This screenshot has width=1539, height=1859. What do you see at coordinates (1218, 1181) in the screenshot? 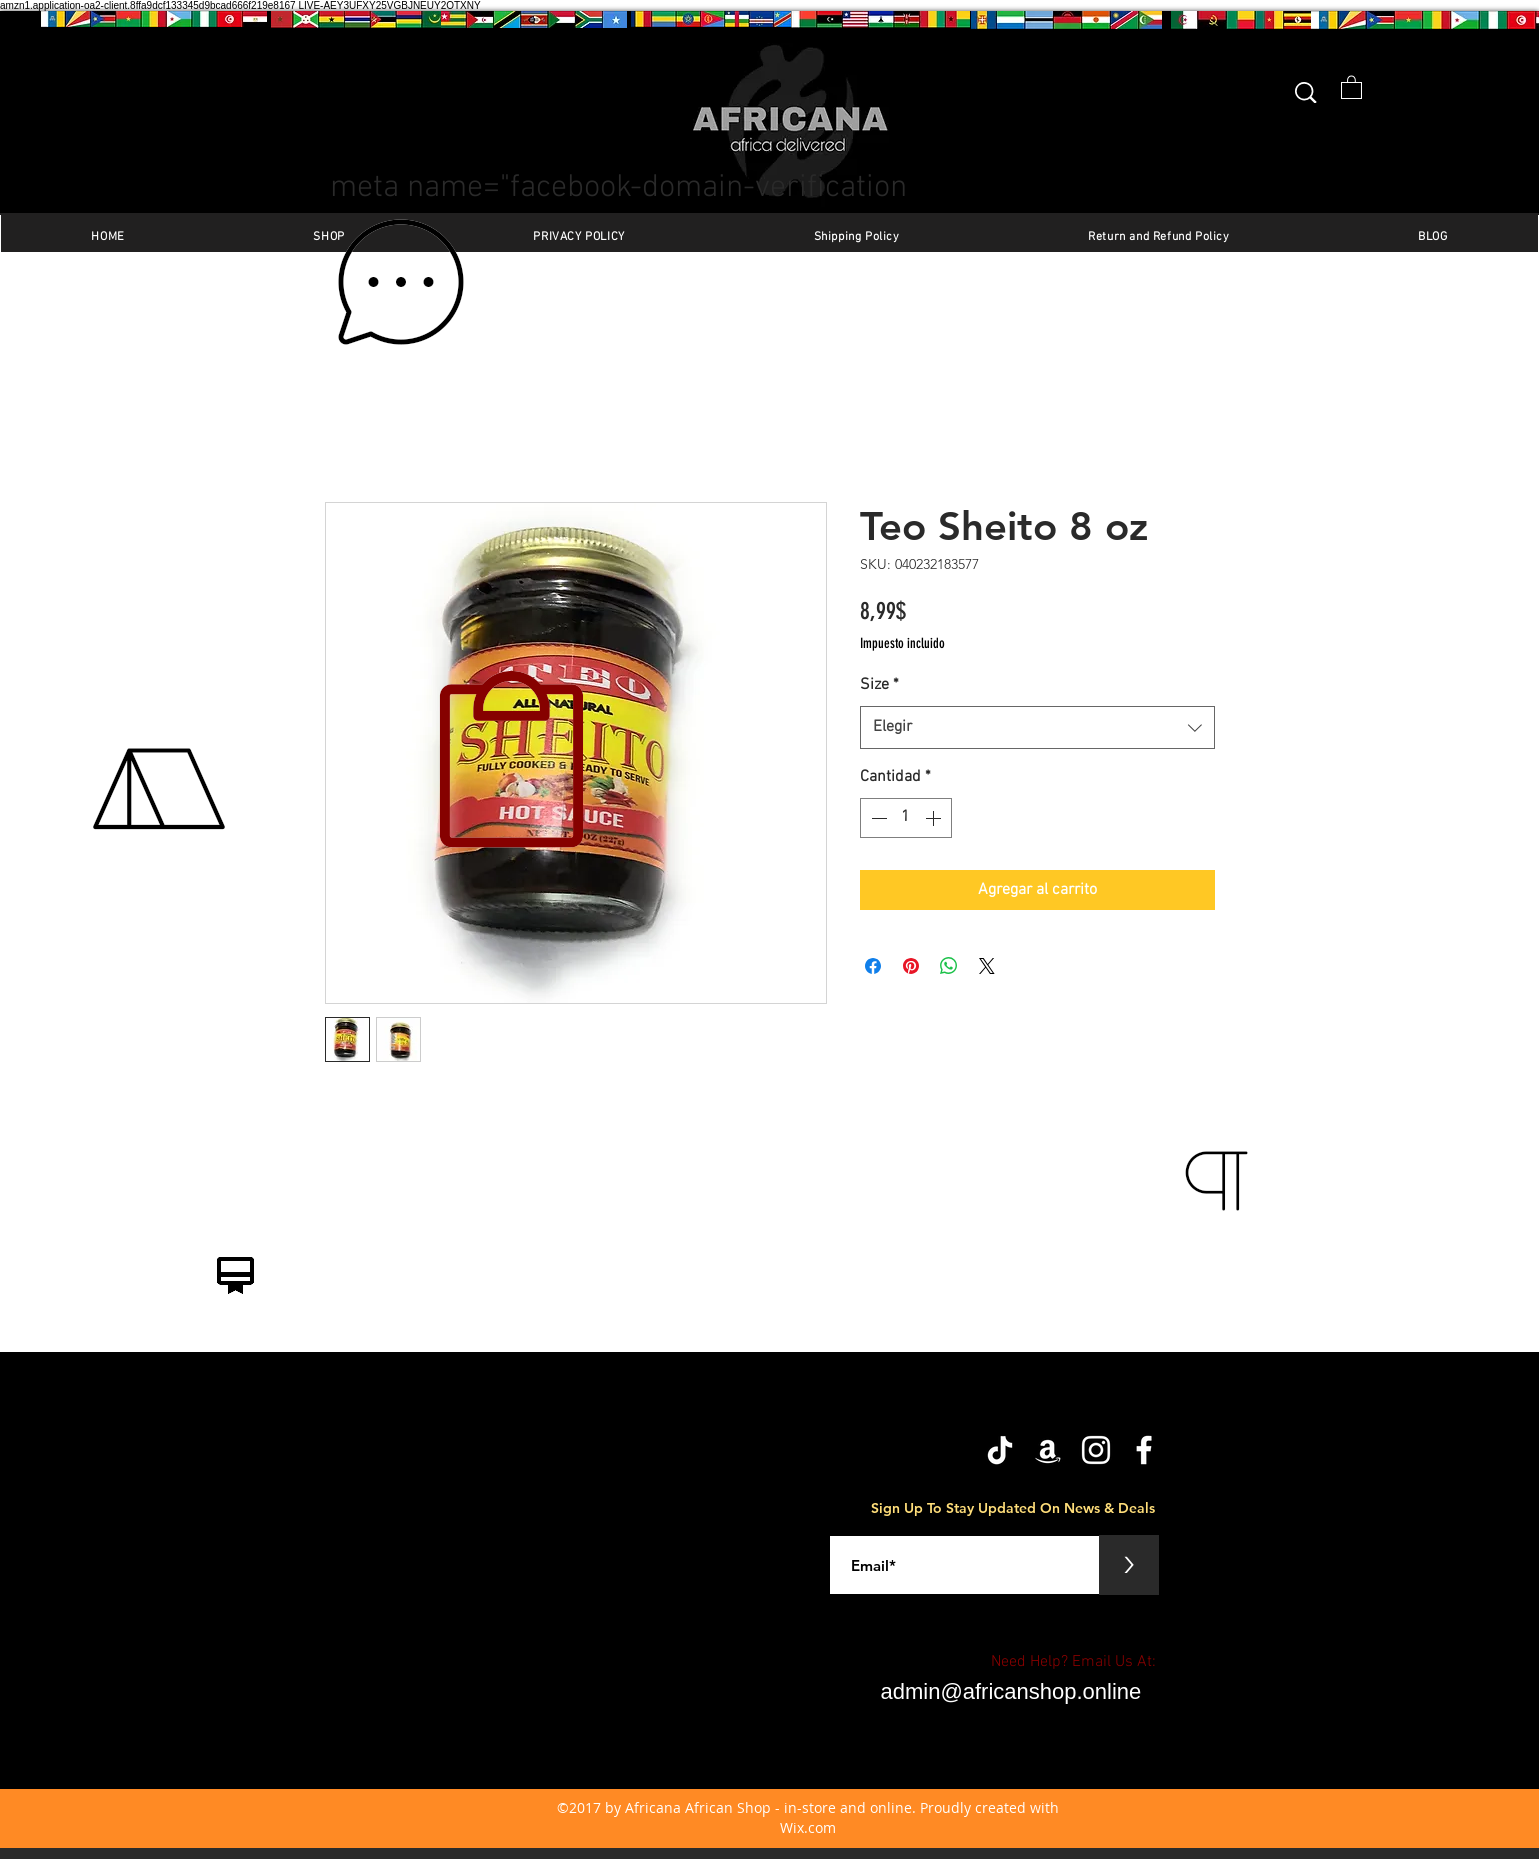
I see `toggle paragraph formatting options` at bounding box center [1218, 1181].